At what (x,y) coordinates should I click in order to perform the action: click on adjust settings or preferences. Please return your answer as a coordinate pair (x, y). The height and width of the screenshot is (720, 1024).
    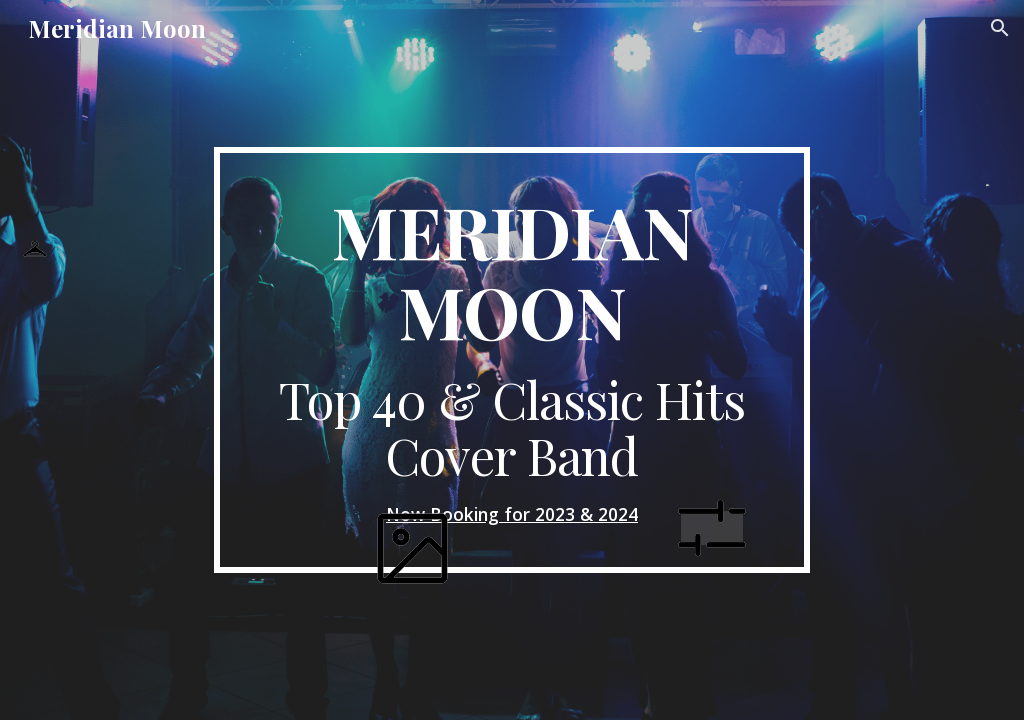
    Looking at the image, I should click on (712, 528).